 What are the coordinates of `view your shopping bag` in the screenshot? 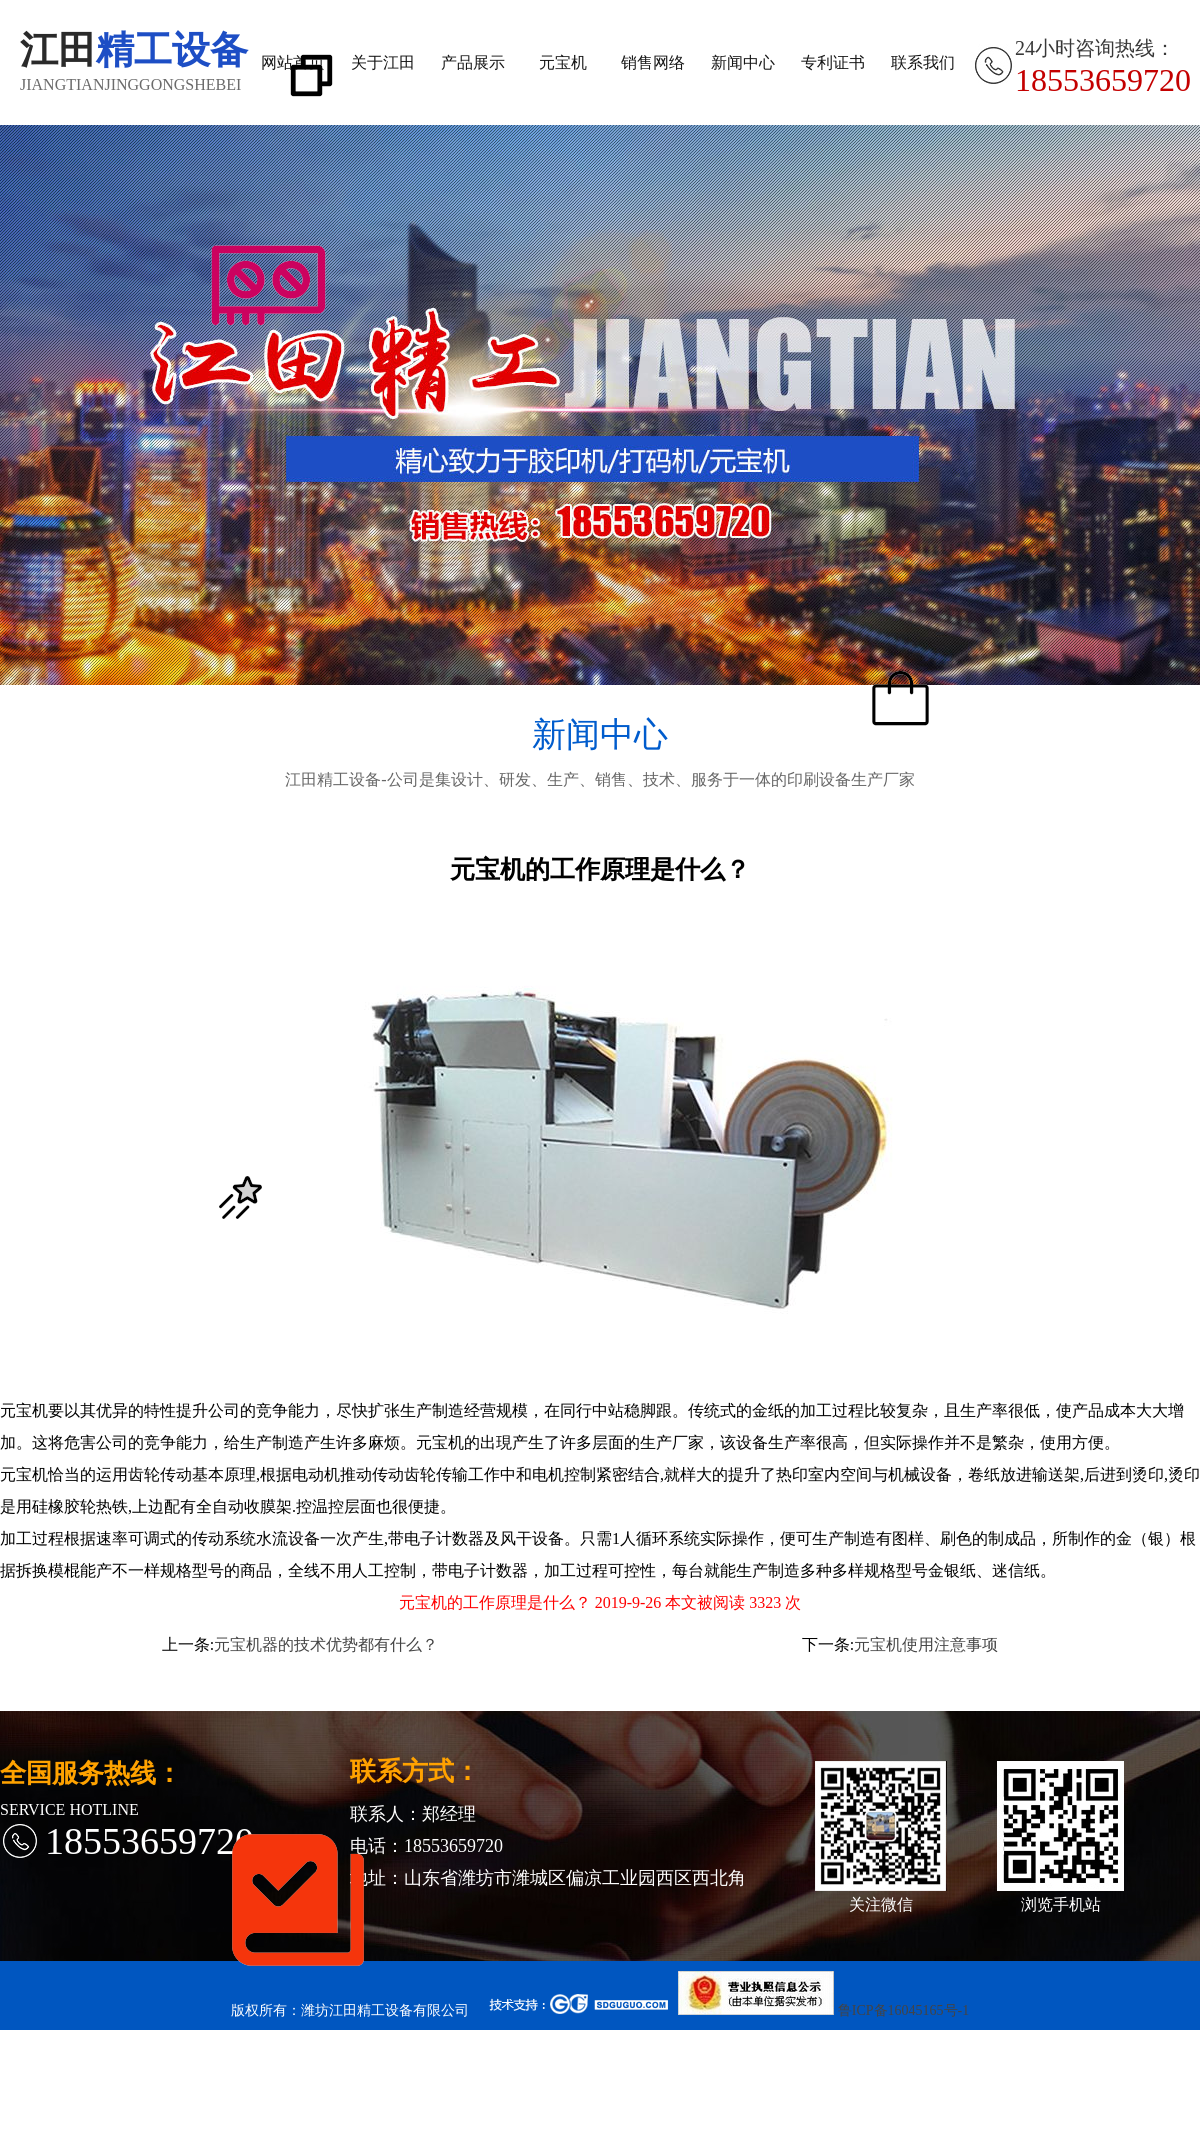 It's located at (900, 701).